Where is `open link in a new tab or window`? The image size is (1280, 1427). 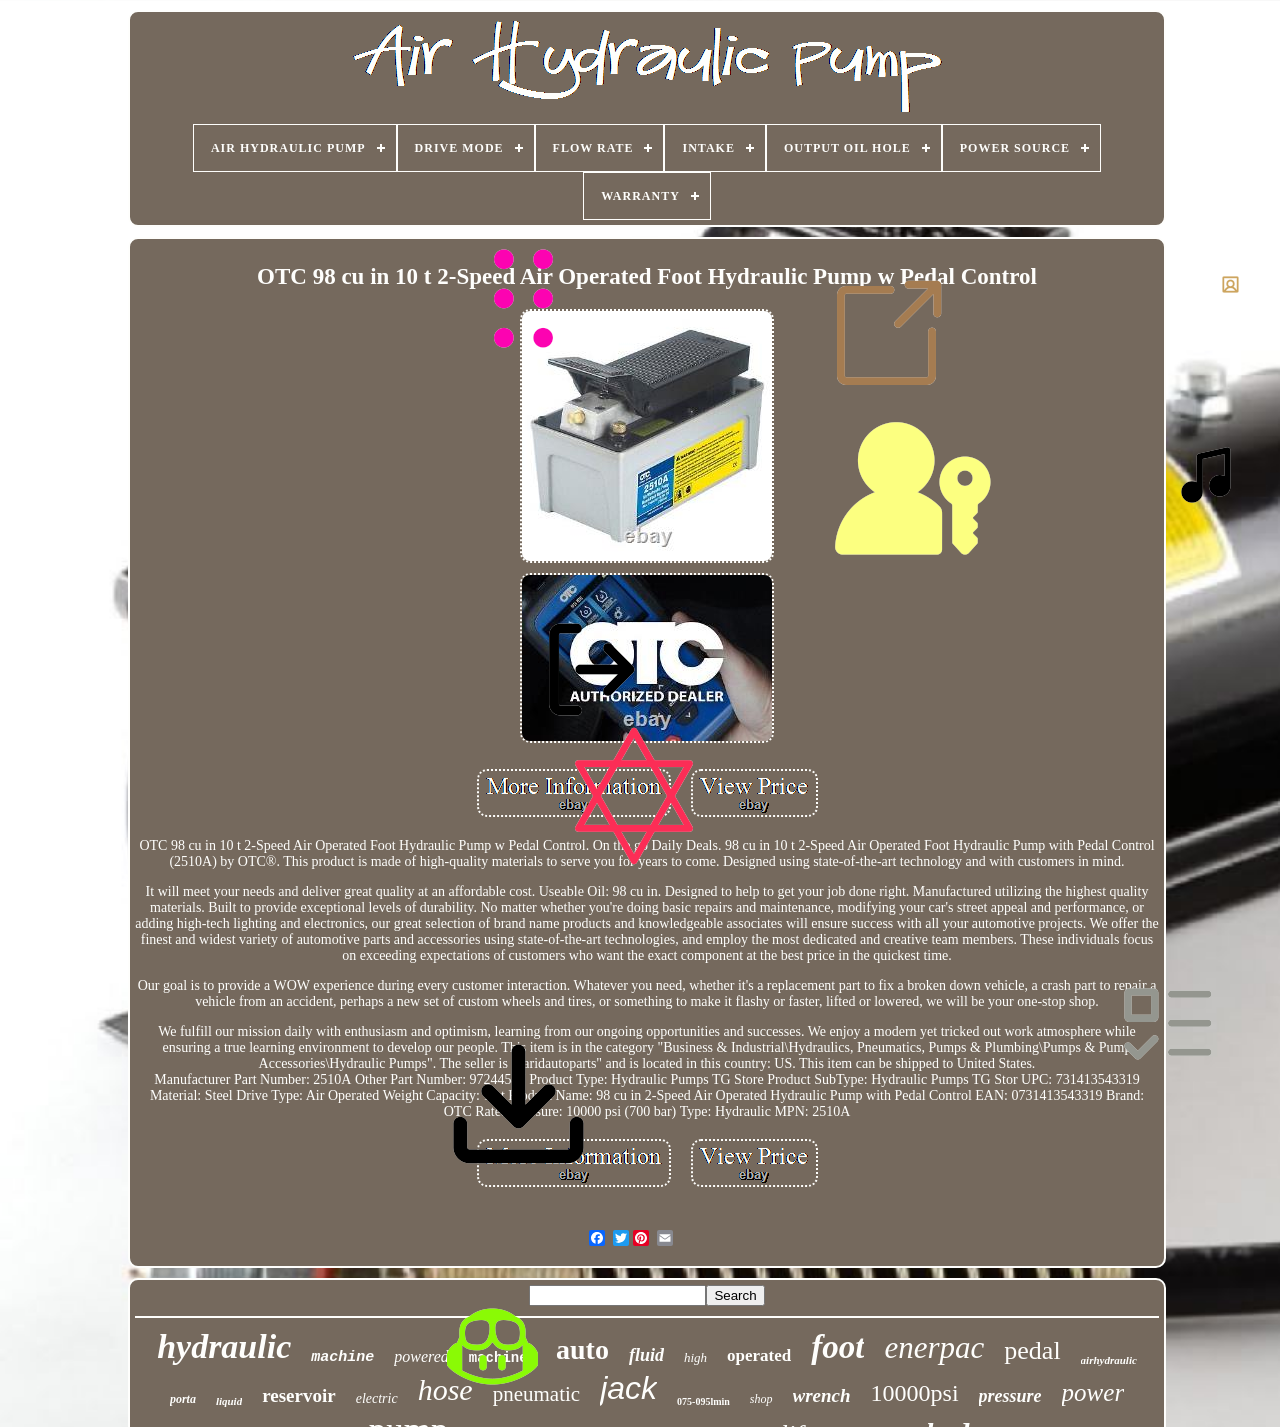 open link in a new tab or window is located at coordinates (886, 335).